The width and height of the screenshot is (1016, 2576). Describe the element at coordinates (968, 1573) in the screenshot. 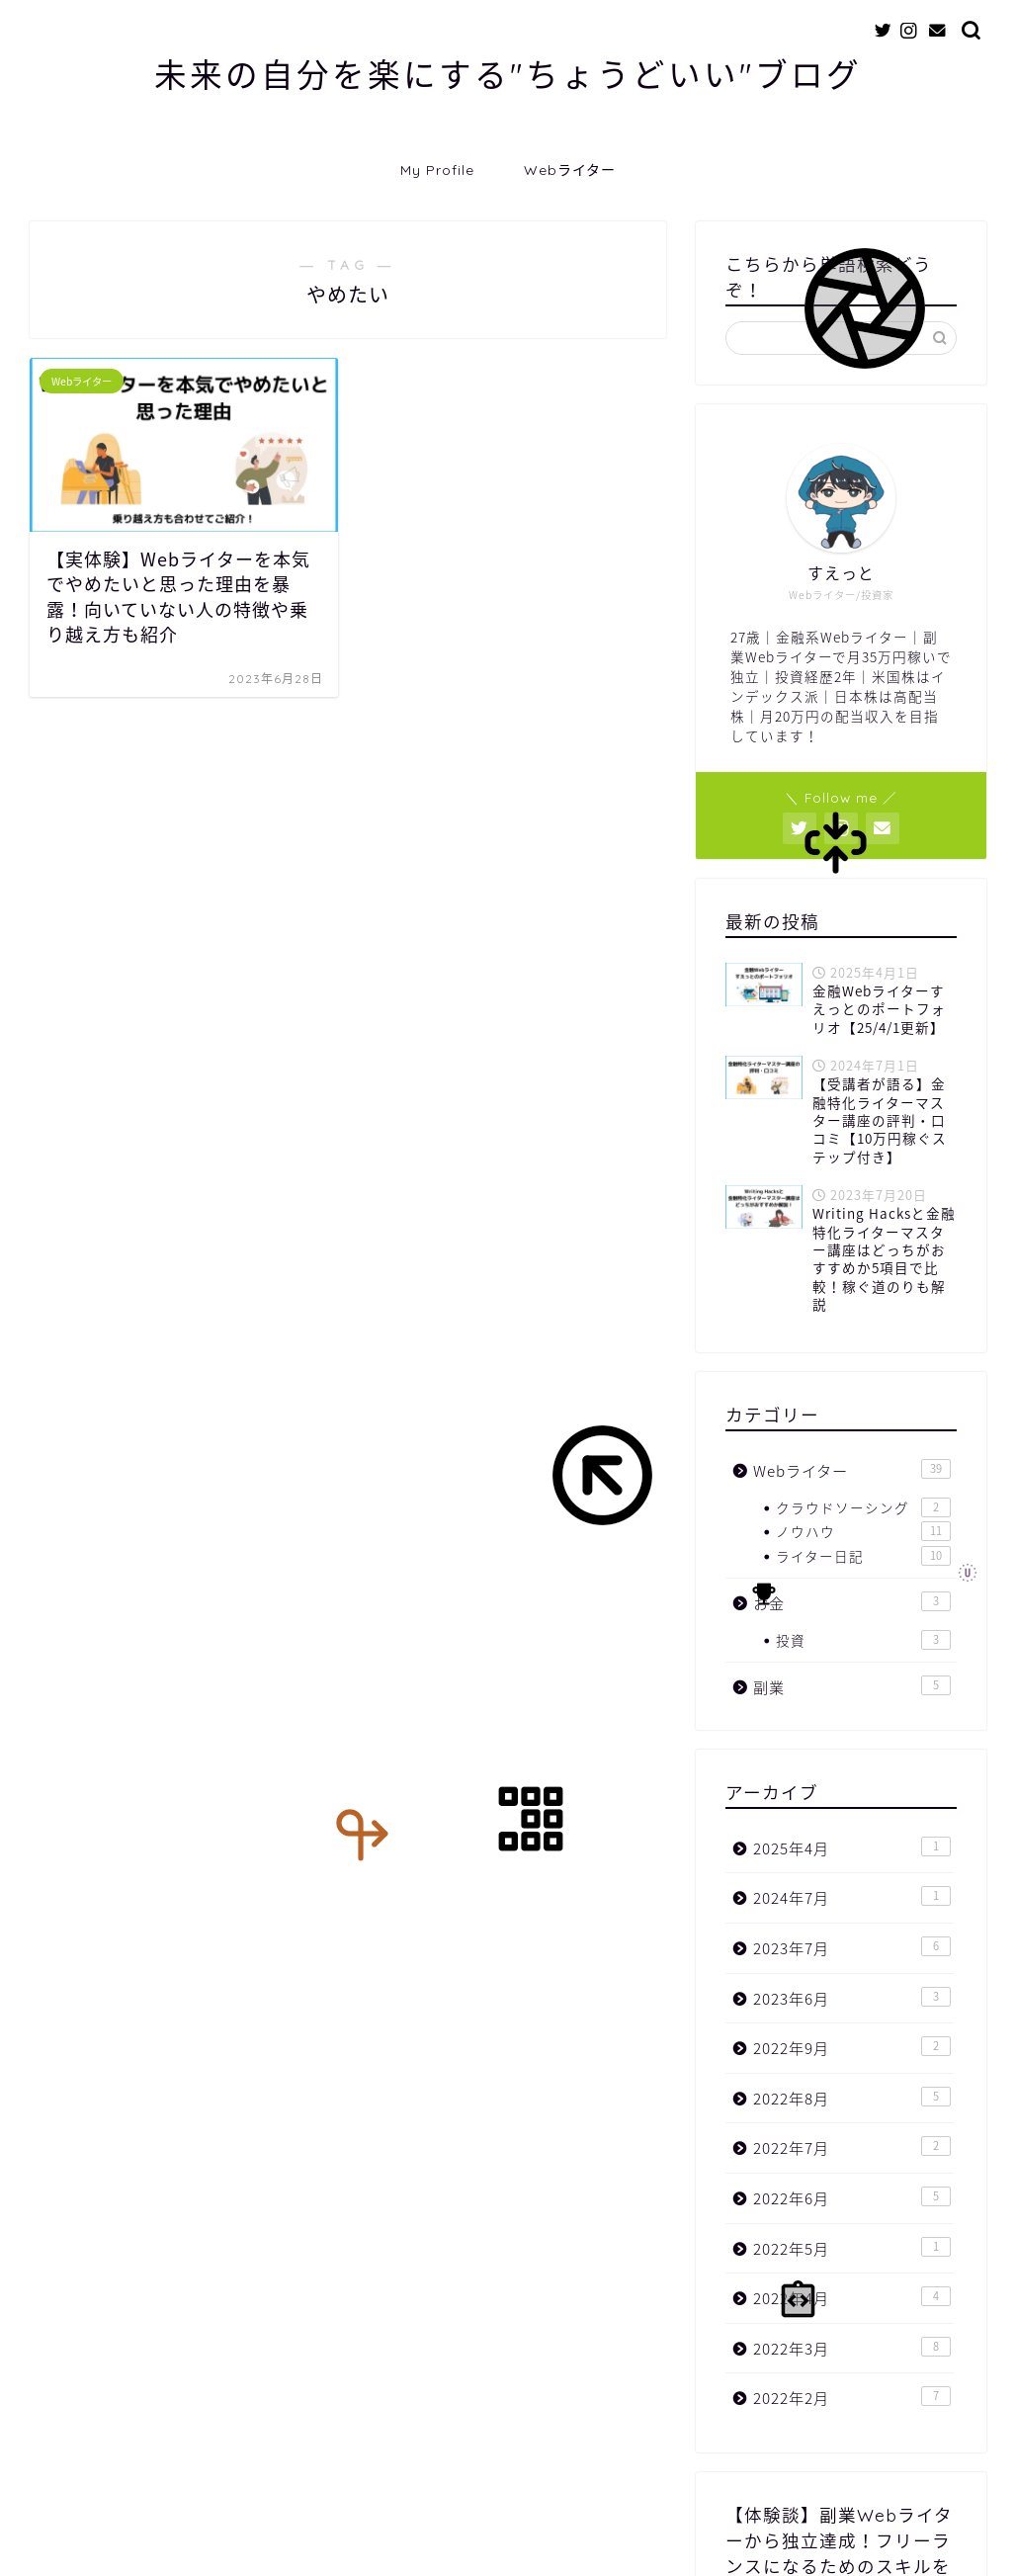

I see `indicates a pending or unverified user account` at that location.